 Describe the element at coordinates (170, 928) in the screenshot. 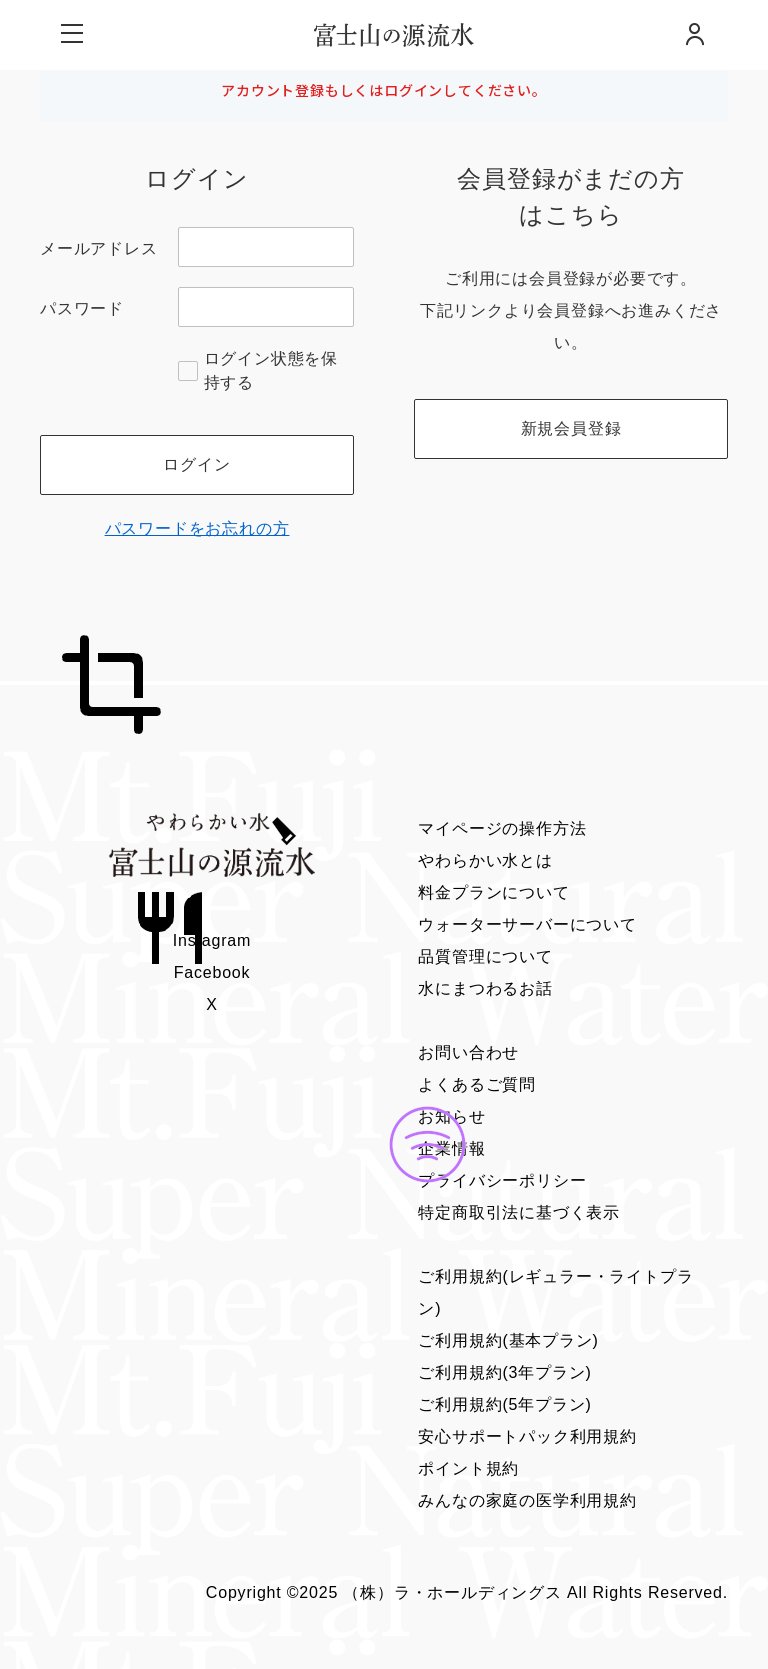

I see `find nearby restaurants` at that location.